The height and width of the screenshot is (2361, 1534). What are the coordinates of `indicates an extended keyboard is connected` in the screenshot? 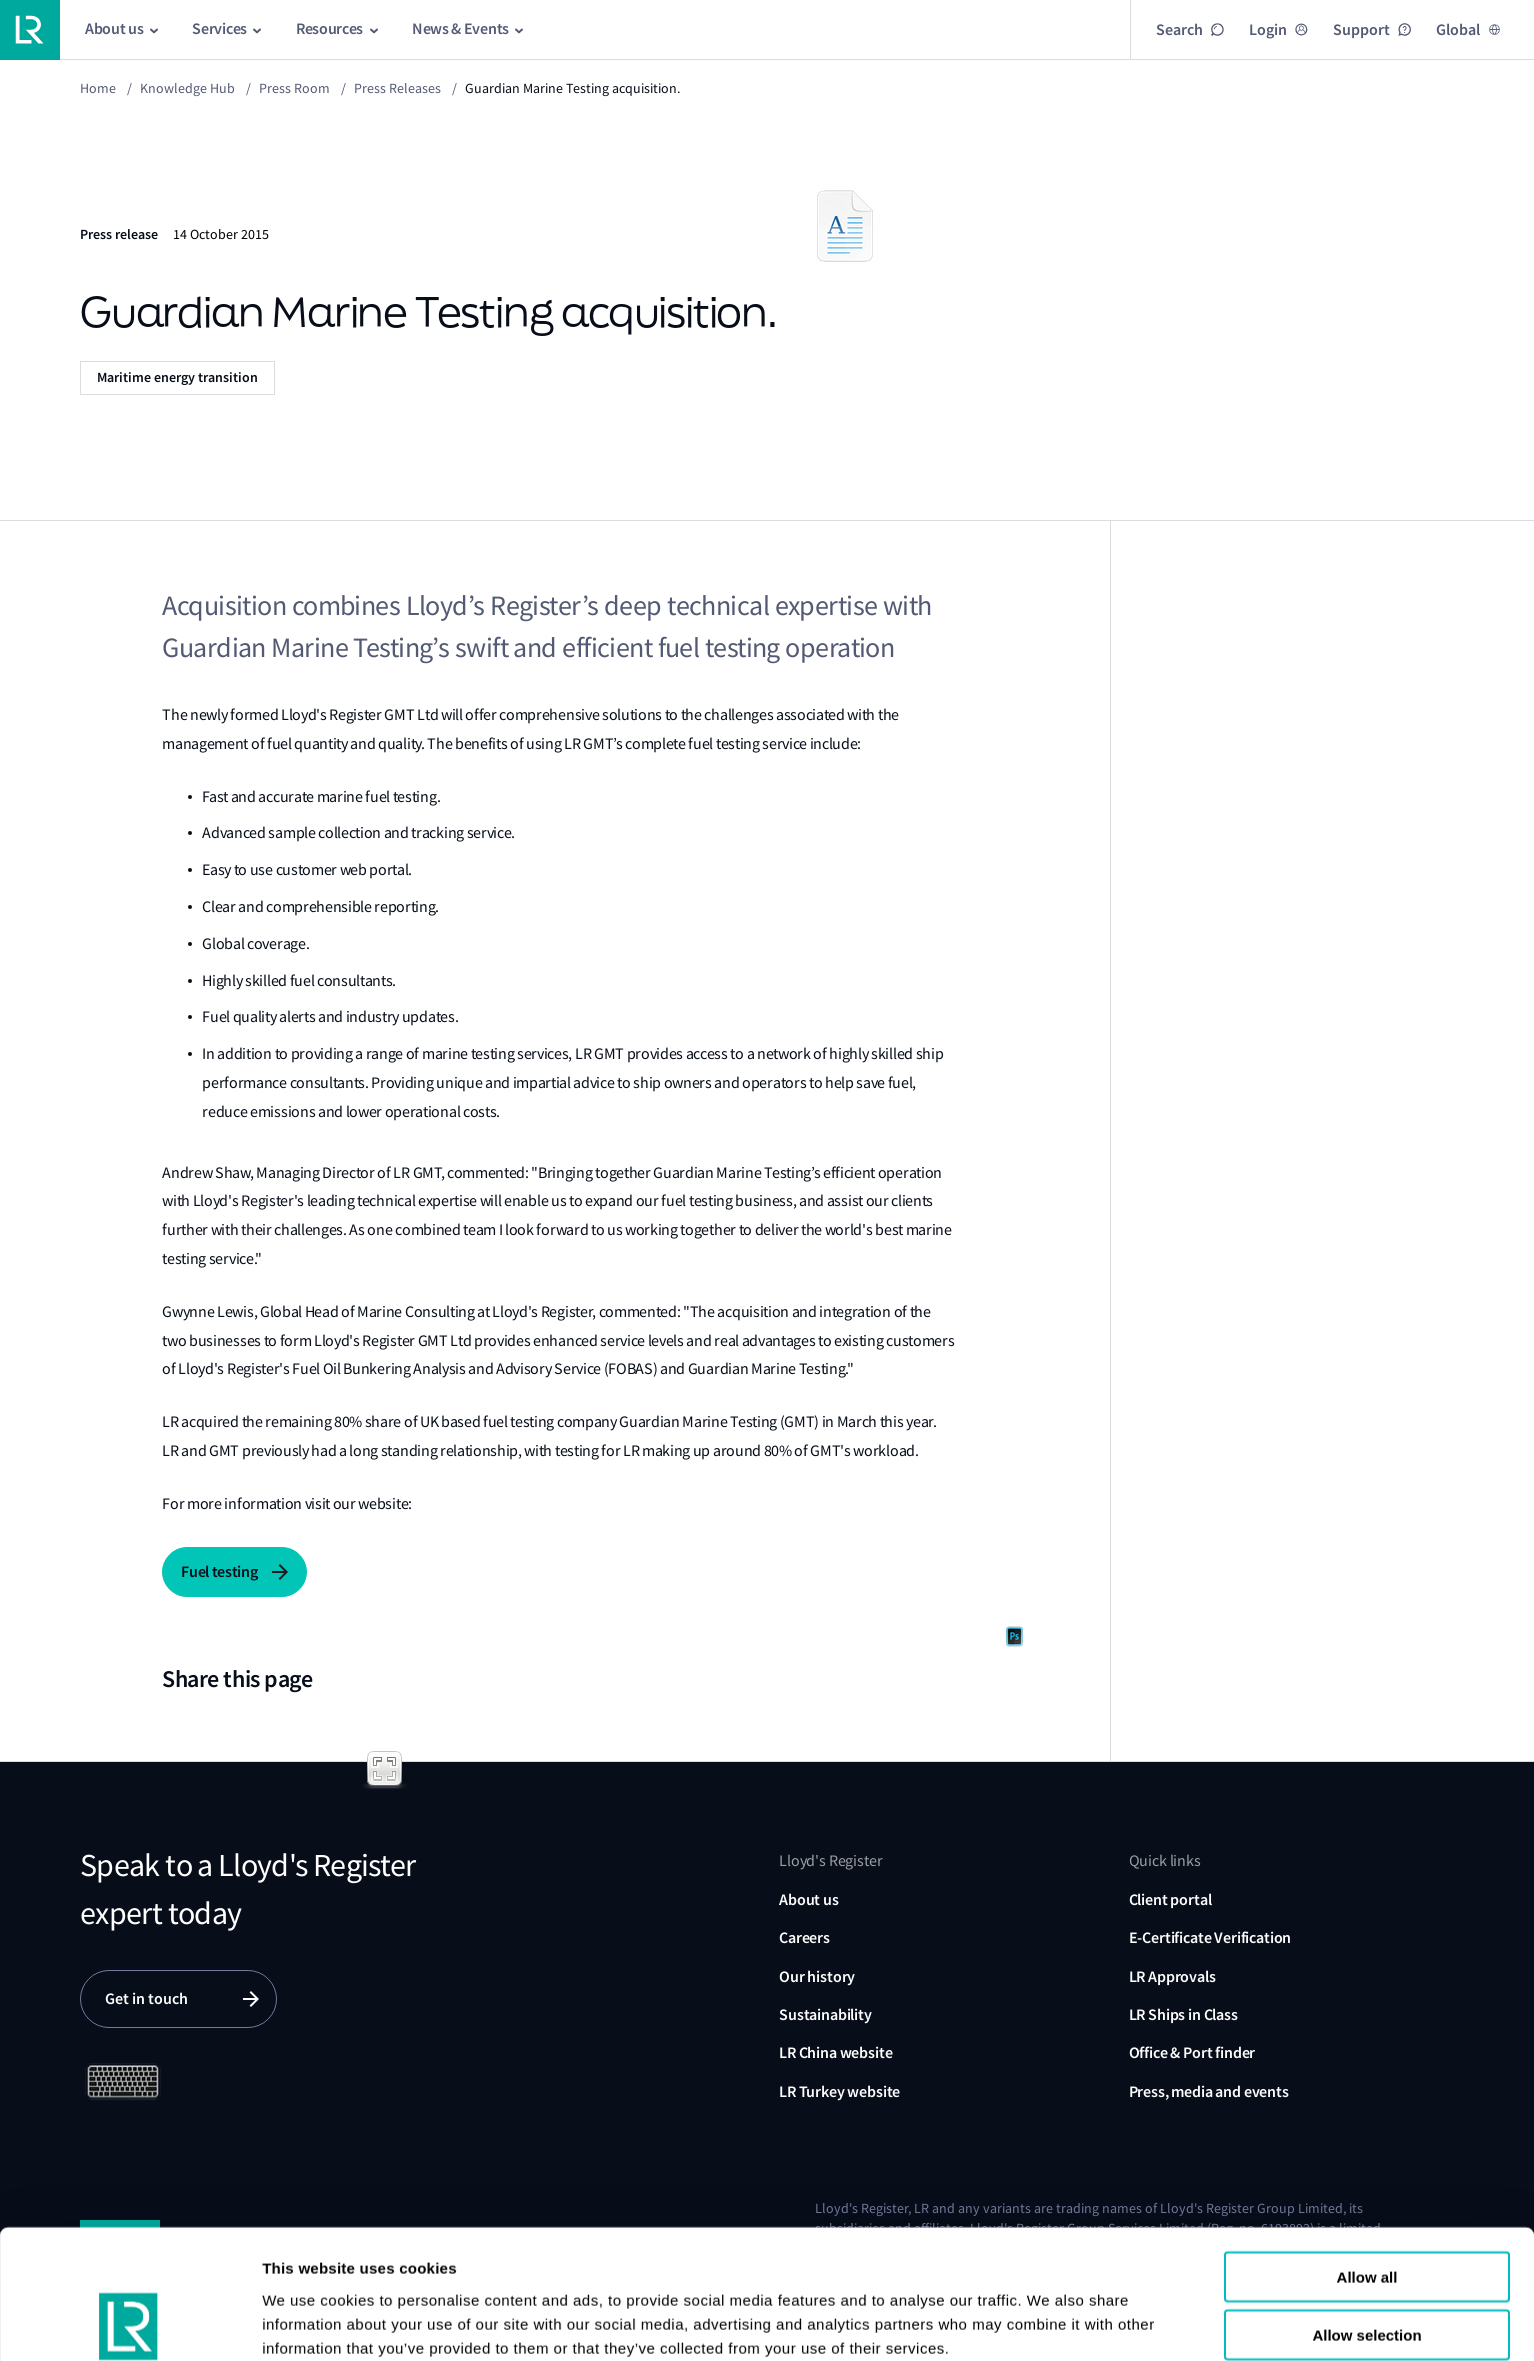 It's located at (123, 2082).